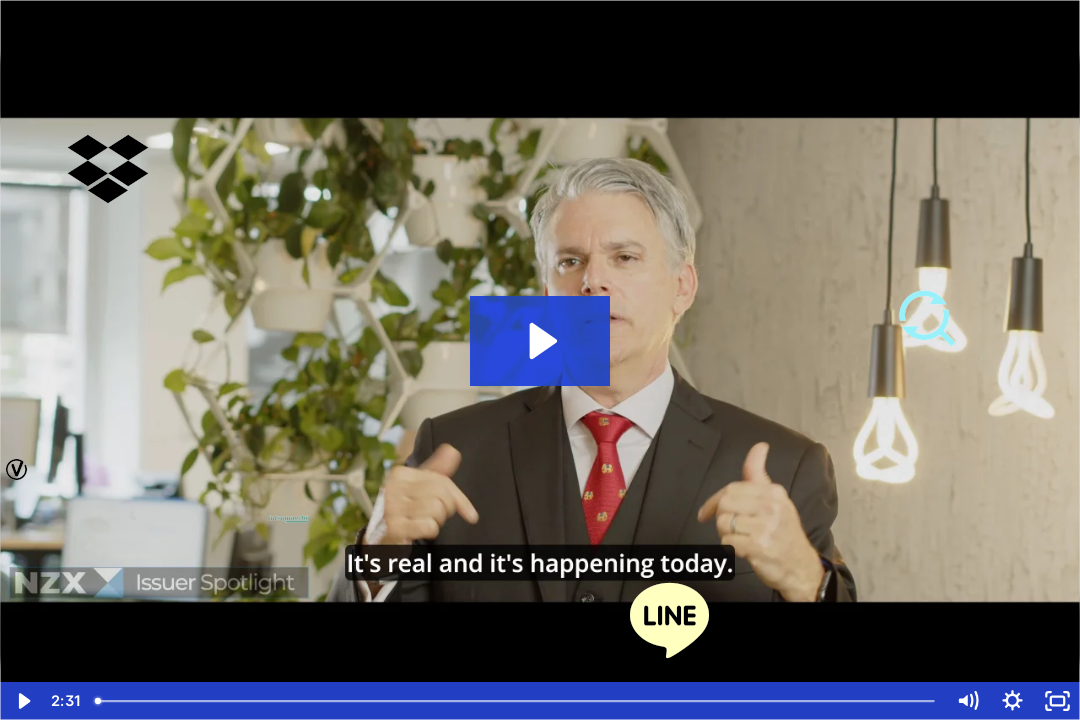 The image size is (1080, 720). What do you see at coordinates (16, 469) in the screenshot?
I see `semantic versioning (semver) logo` at bounding box center [16, 469].